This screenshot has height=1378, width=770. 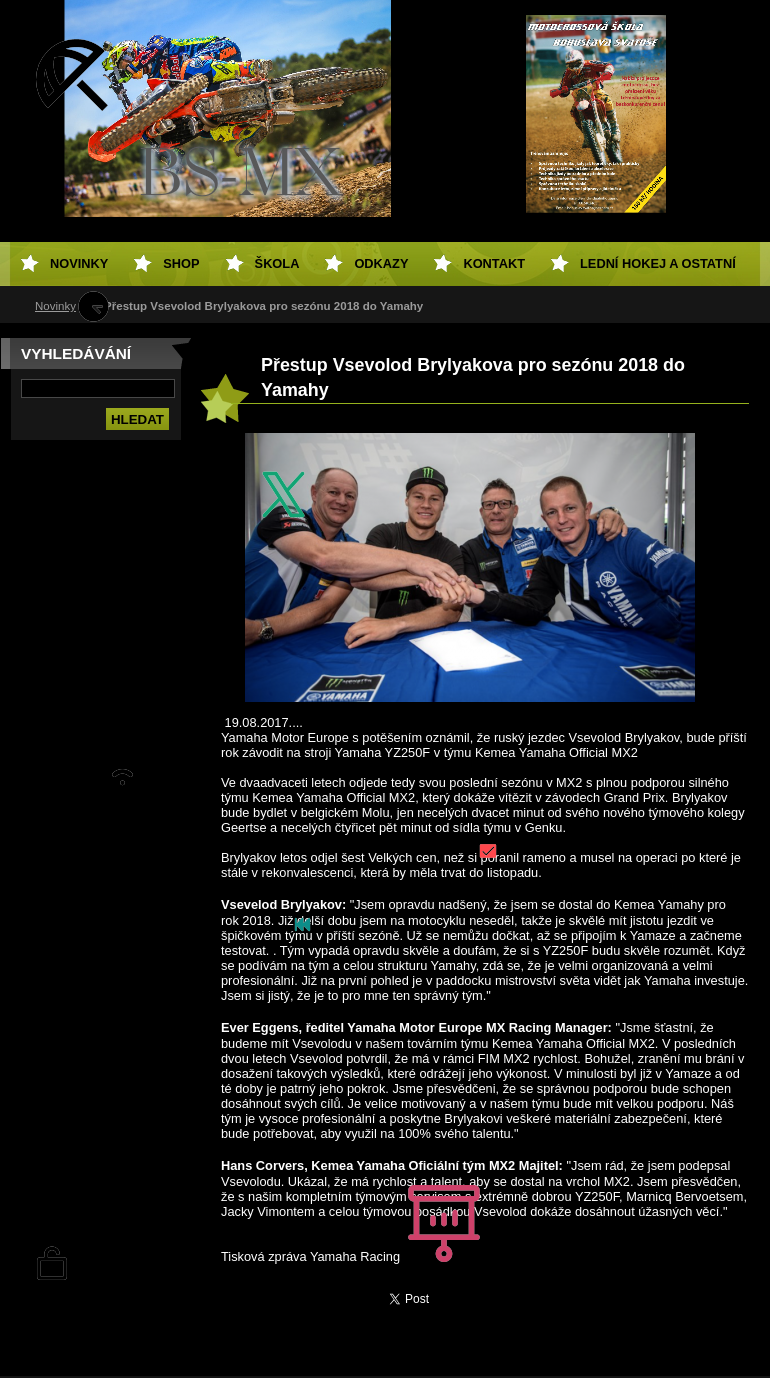 What do you see at coordinates (93, 306) in the screenshot?
I see `indicates afternoon time or PM hours` at bounding box center [93, 306].